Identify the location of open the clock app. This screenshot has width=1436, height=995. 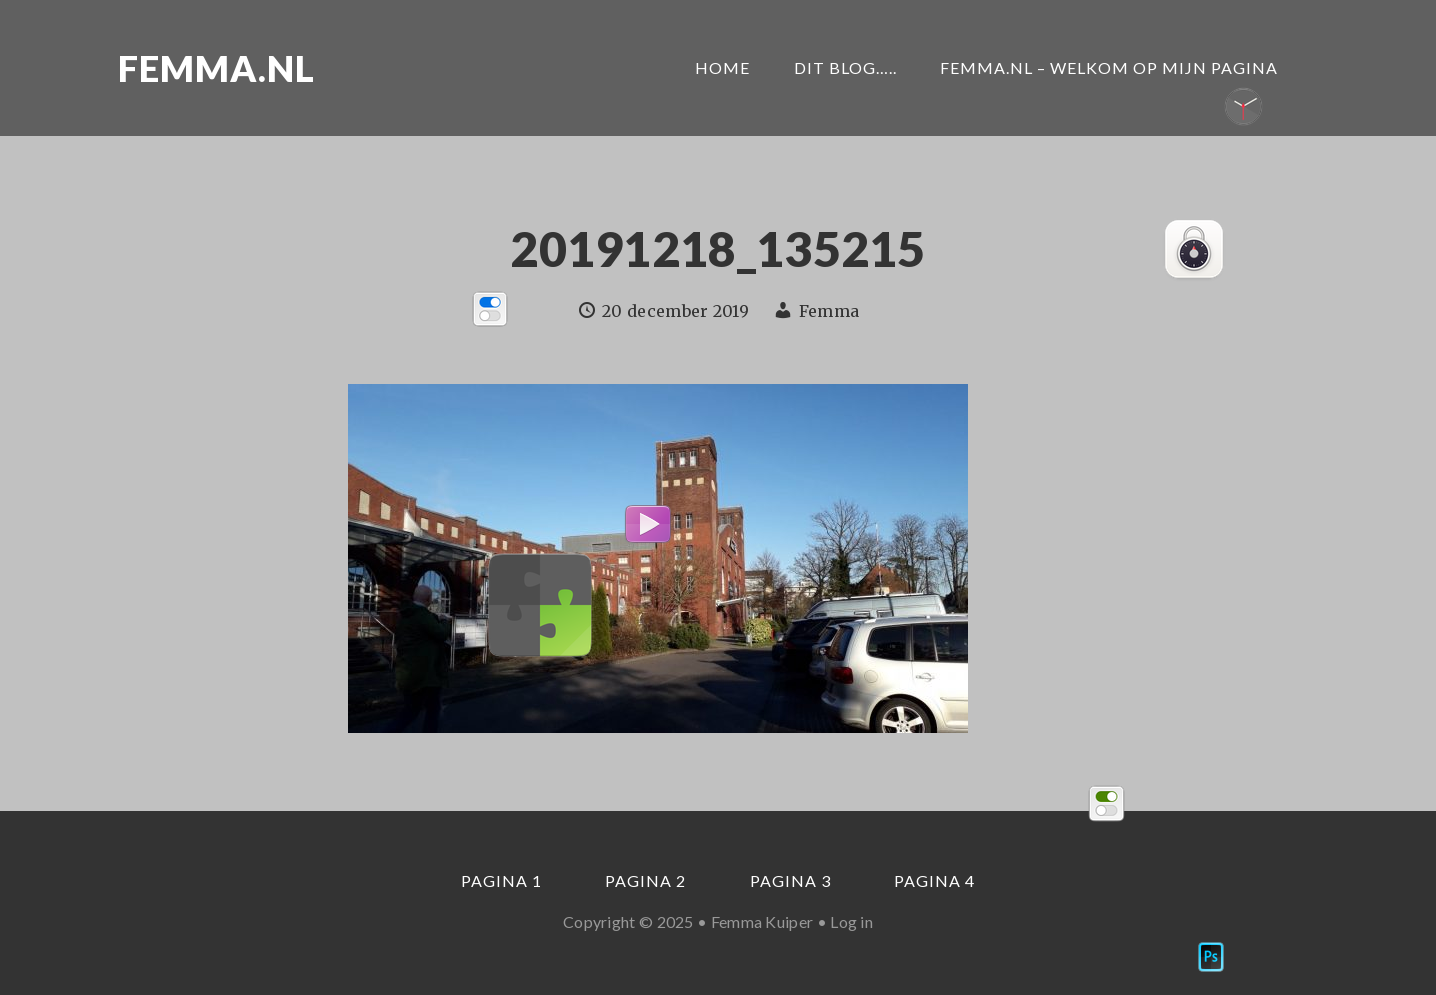
(1243, 106).